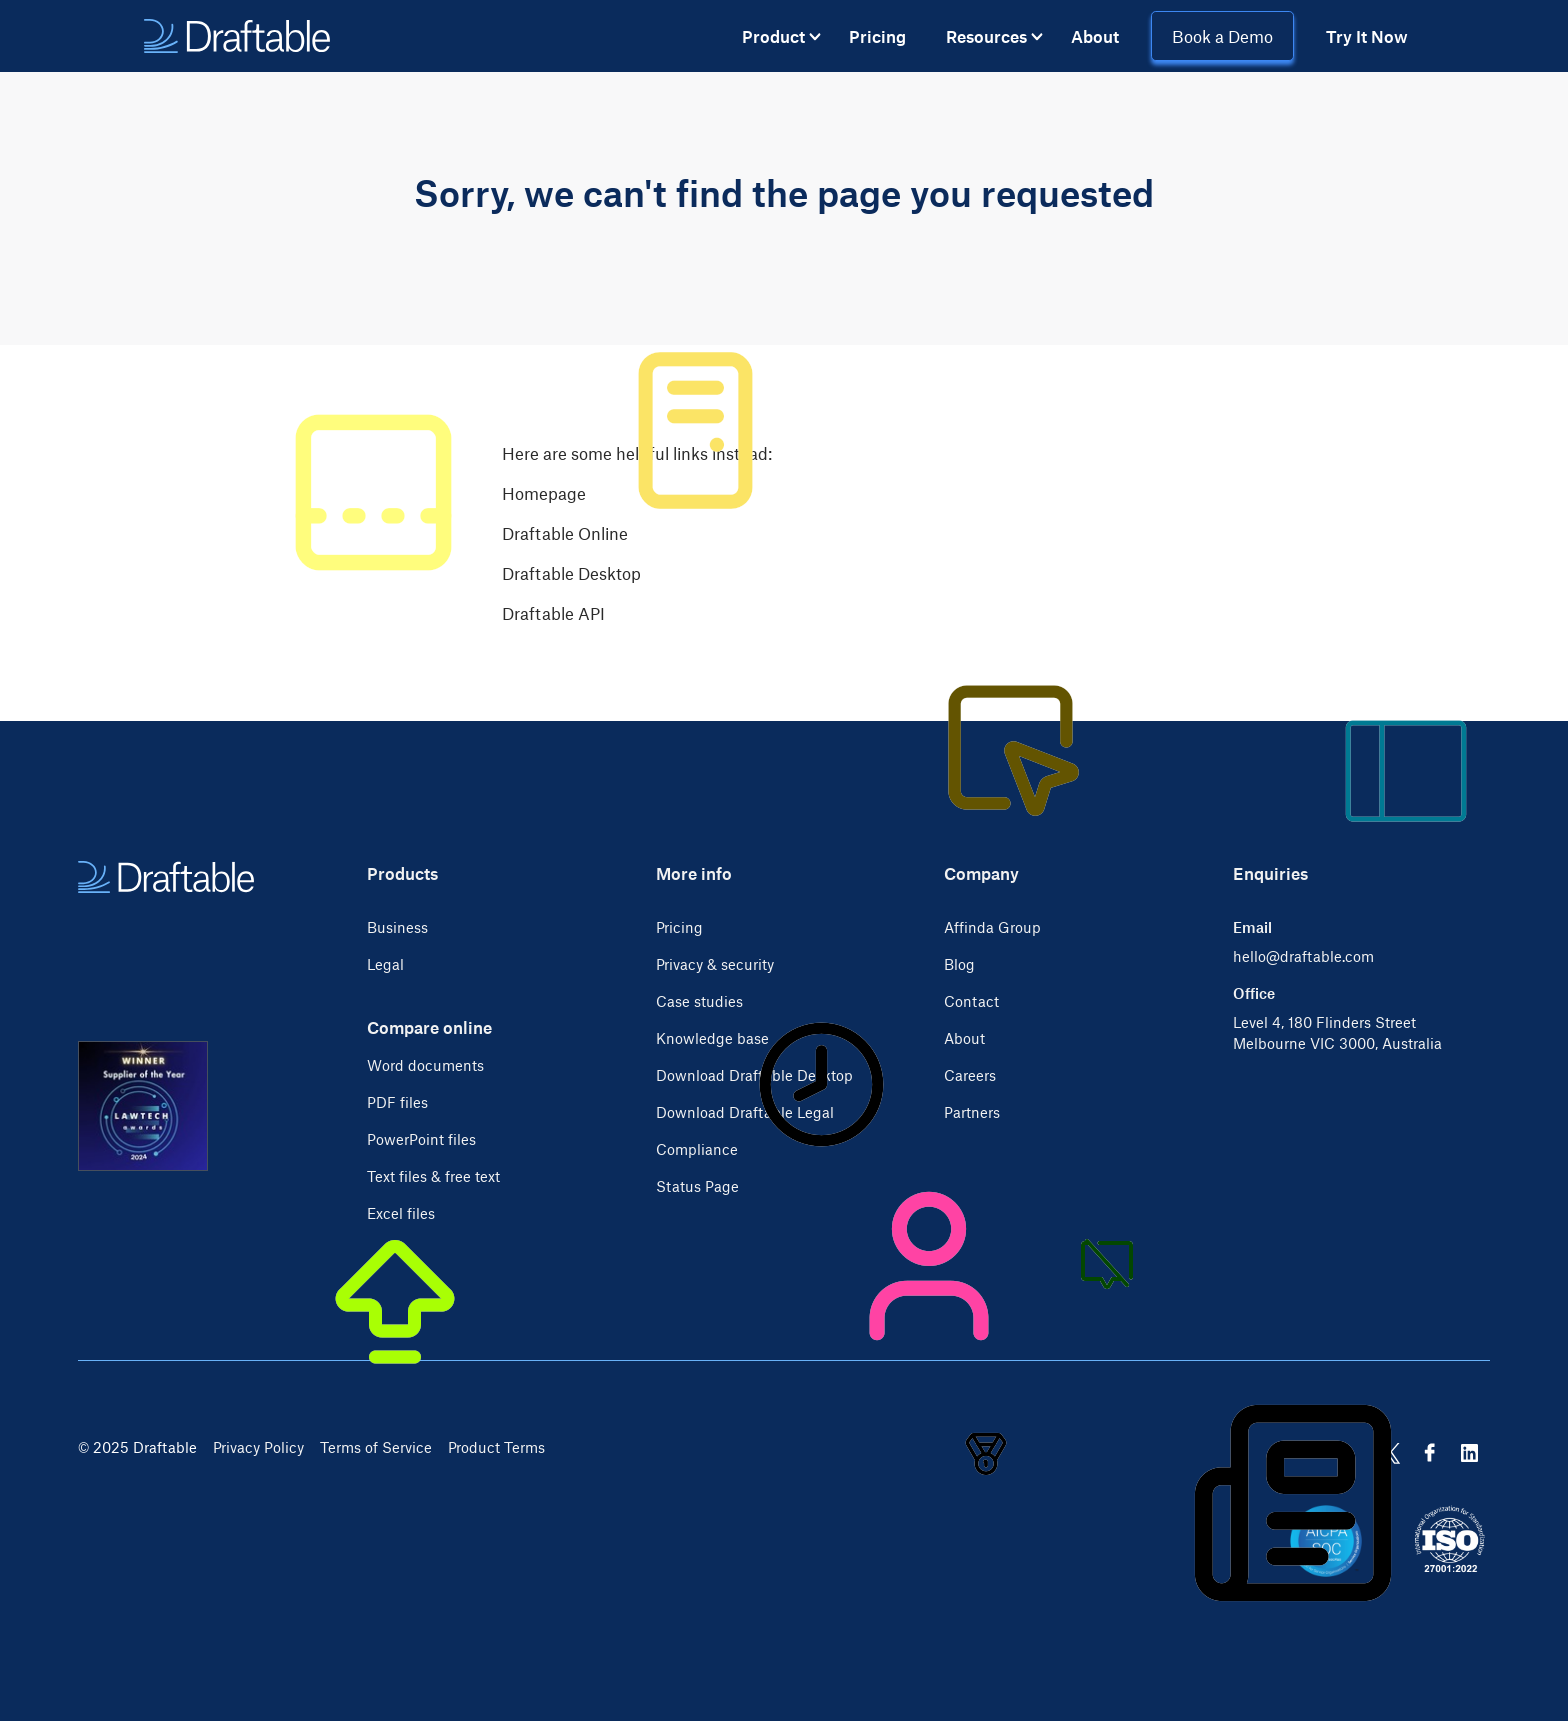 This screenshot has height=1721, width=1568. I want to click on view news articles or updates, so click(1293, 1503).